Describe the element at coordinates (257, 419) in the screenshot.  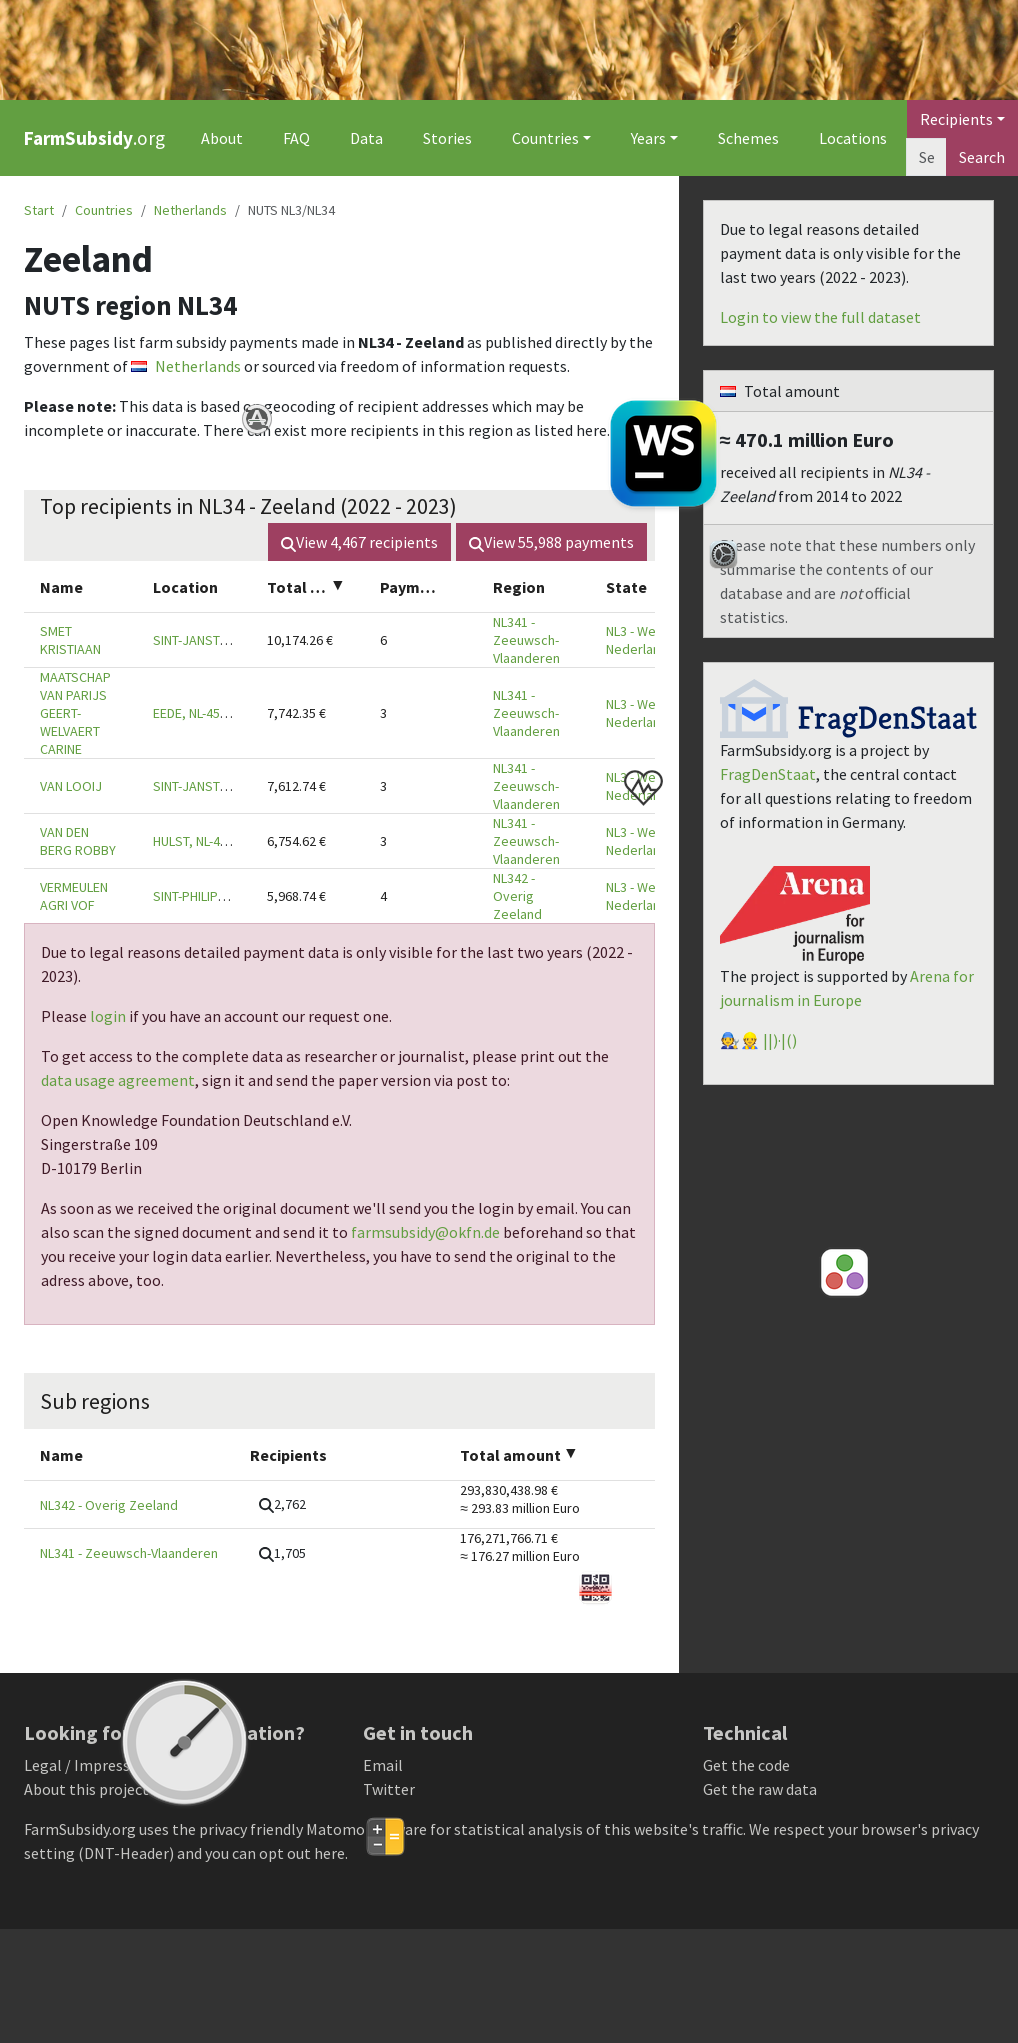
I see `open the software update manager` at that location.